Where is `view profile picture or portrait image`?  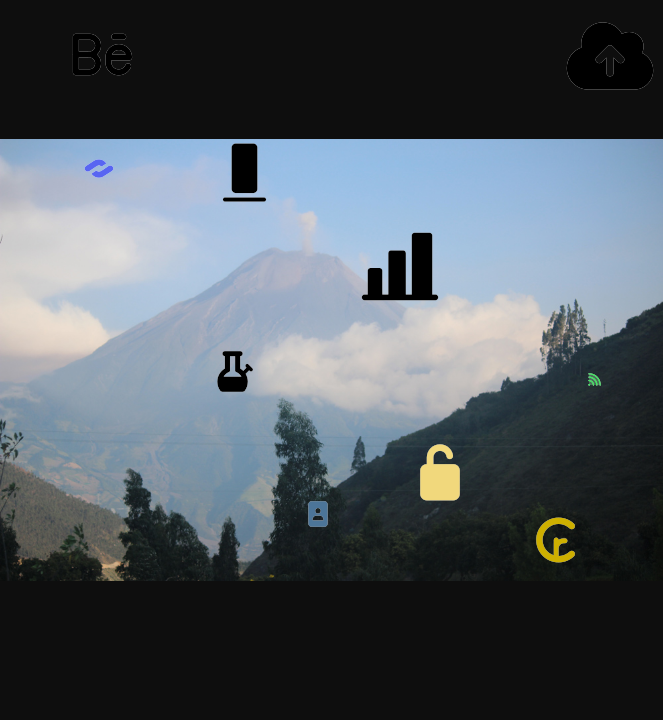
view profile picture or portrait image is located at coordinates (318, 514).